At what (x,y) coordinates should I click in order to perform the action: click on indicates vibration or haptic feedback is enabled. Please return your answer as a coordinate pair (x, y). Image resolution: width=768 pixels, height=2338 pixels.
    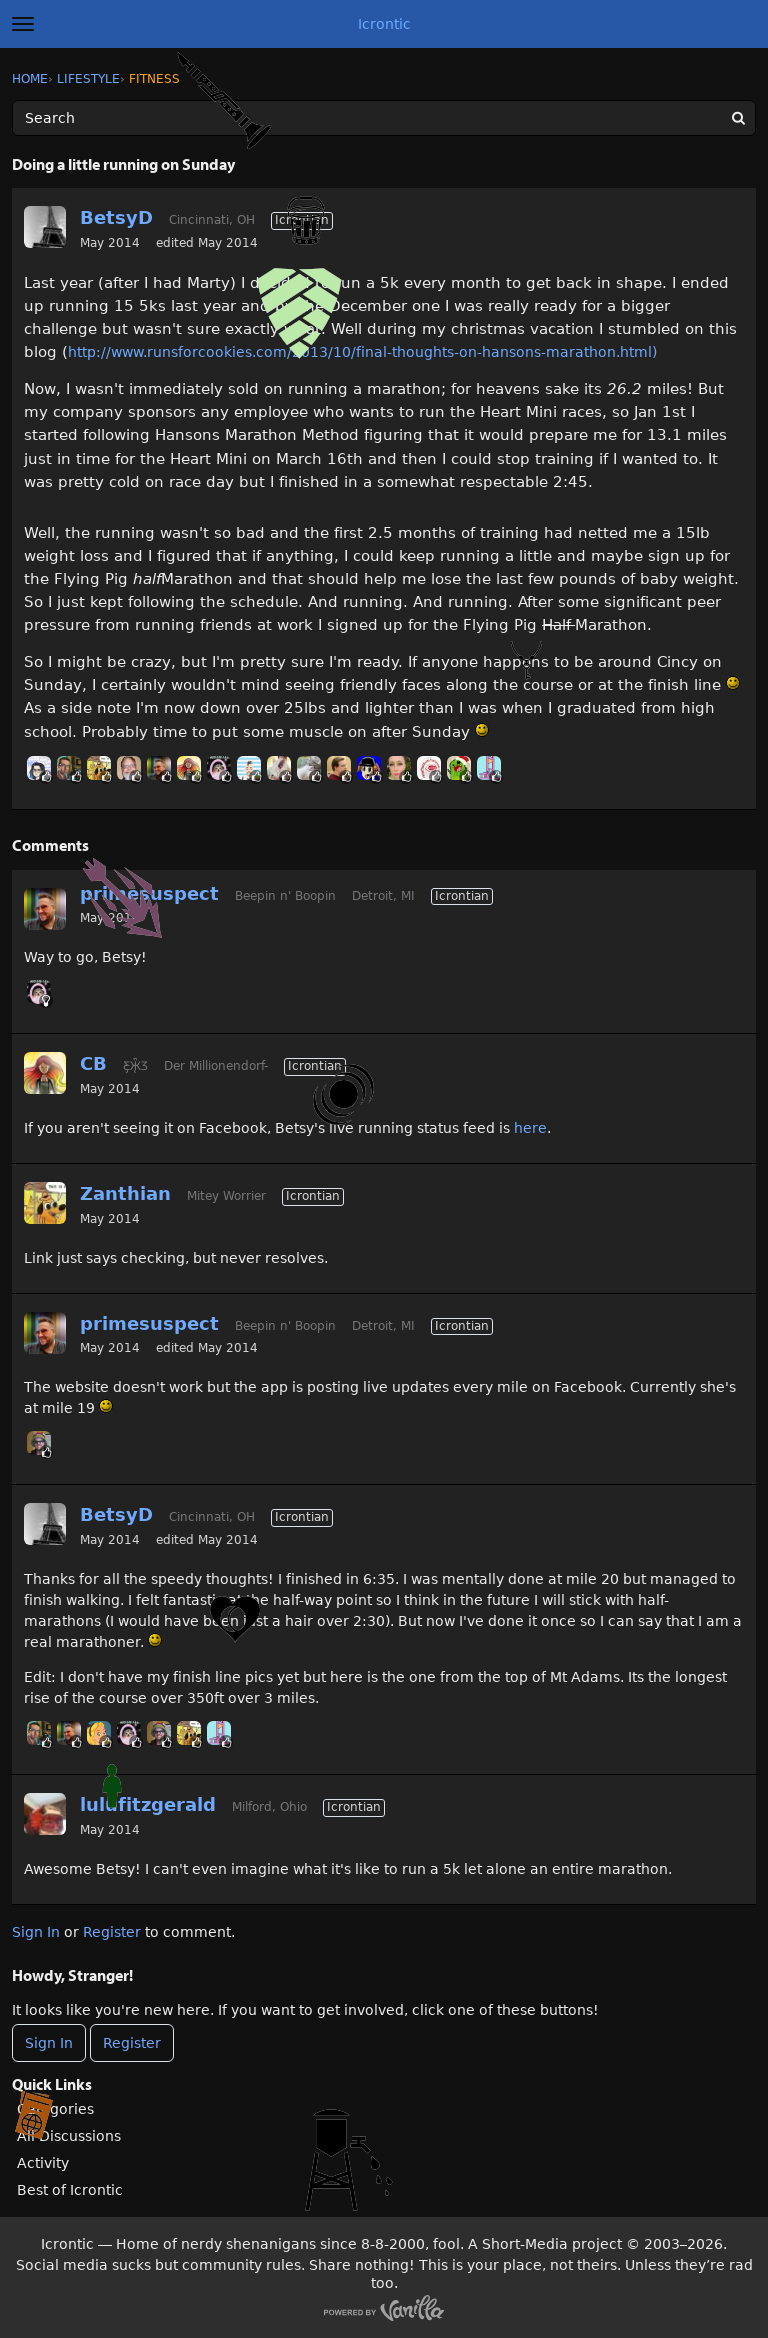
    Looking at the image, I should click on (344, 1094).